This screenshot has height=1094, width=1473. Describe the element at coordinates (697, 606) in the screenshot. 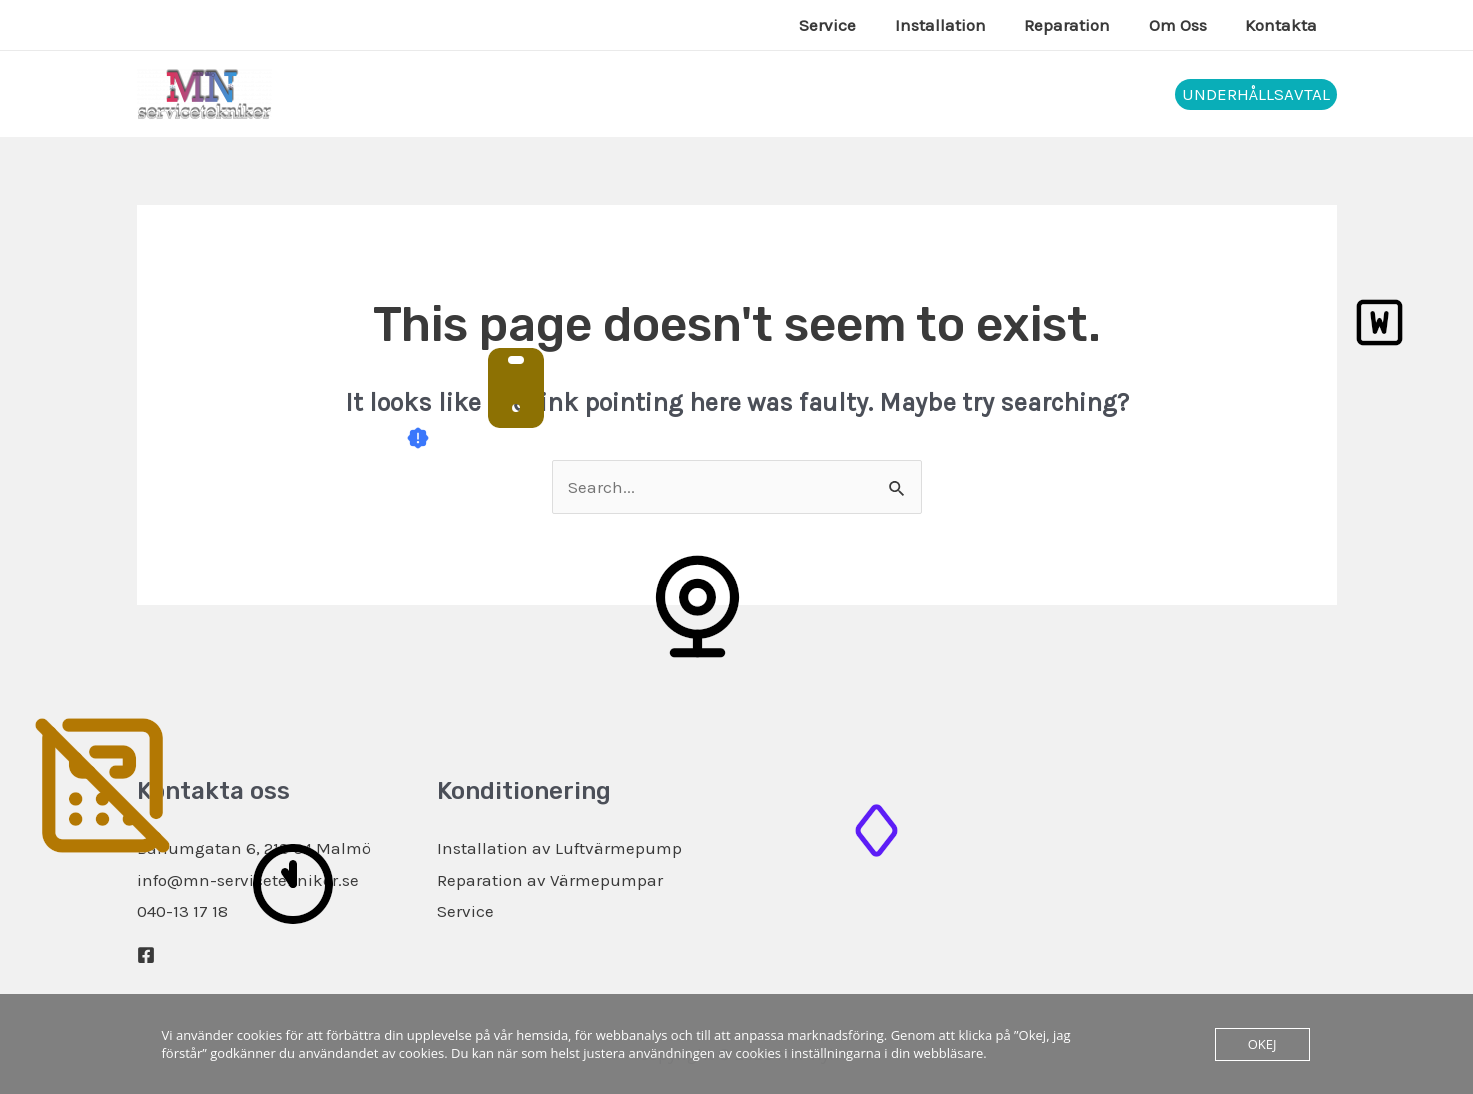

I see `access webcam or camera settings` at that location.